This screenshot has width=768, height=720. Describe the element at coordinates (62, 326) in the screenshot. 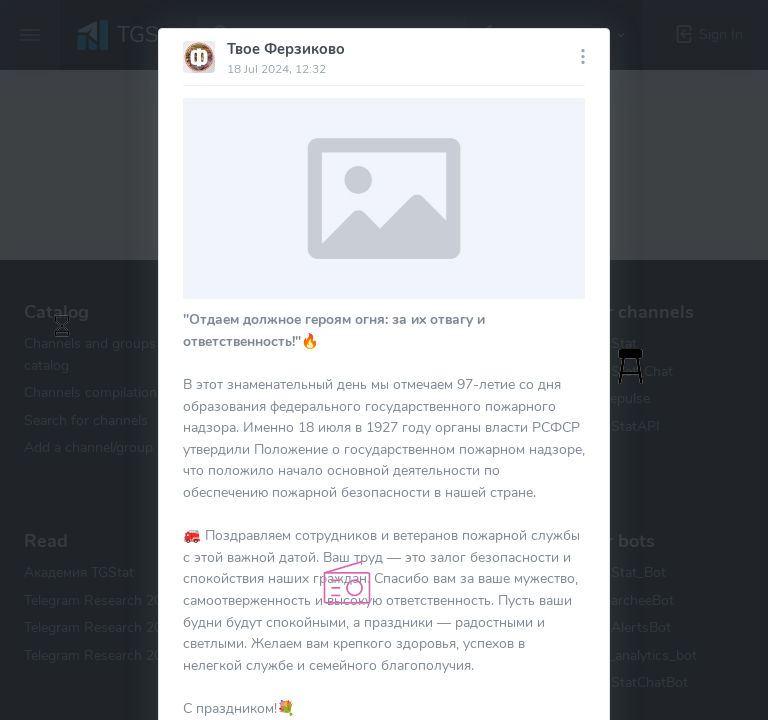

I see `indicates time is running low` at that location.